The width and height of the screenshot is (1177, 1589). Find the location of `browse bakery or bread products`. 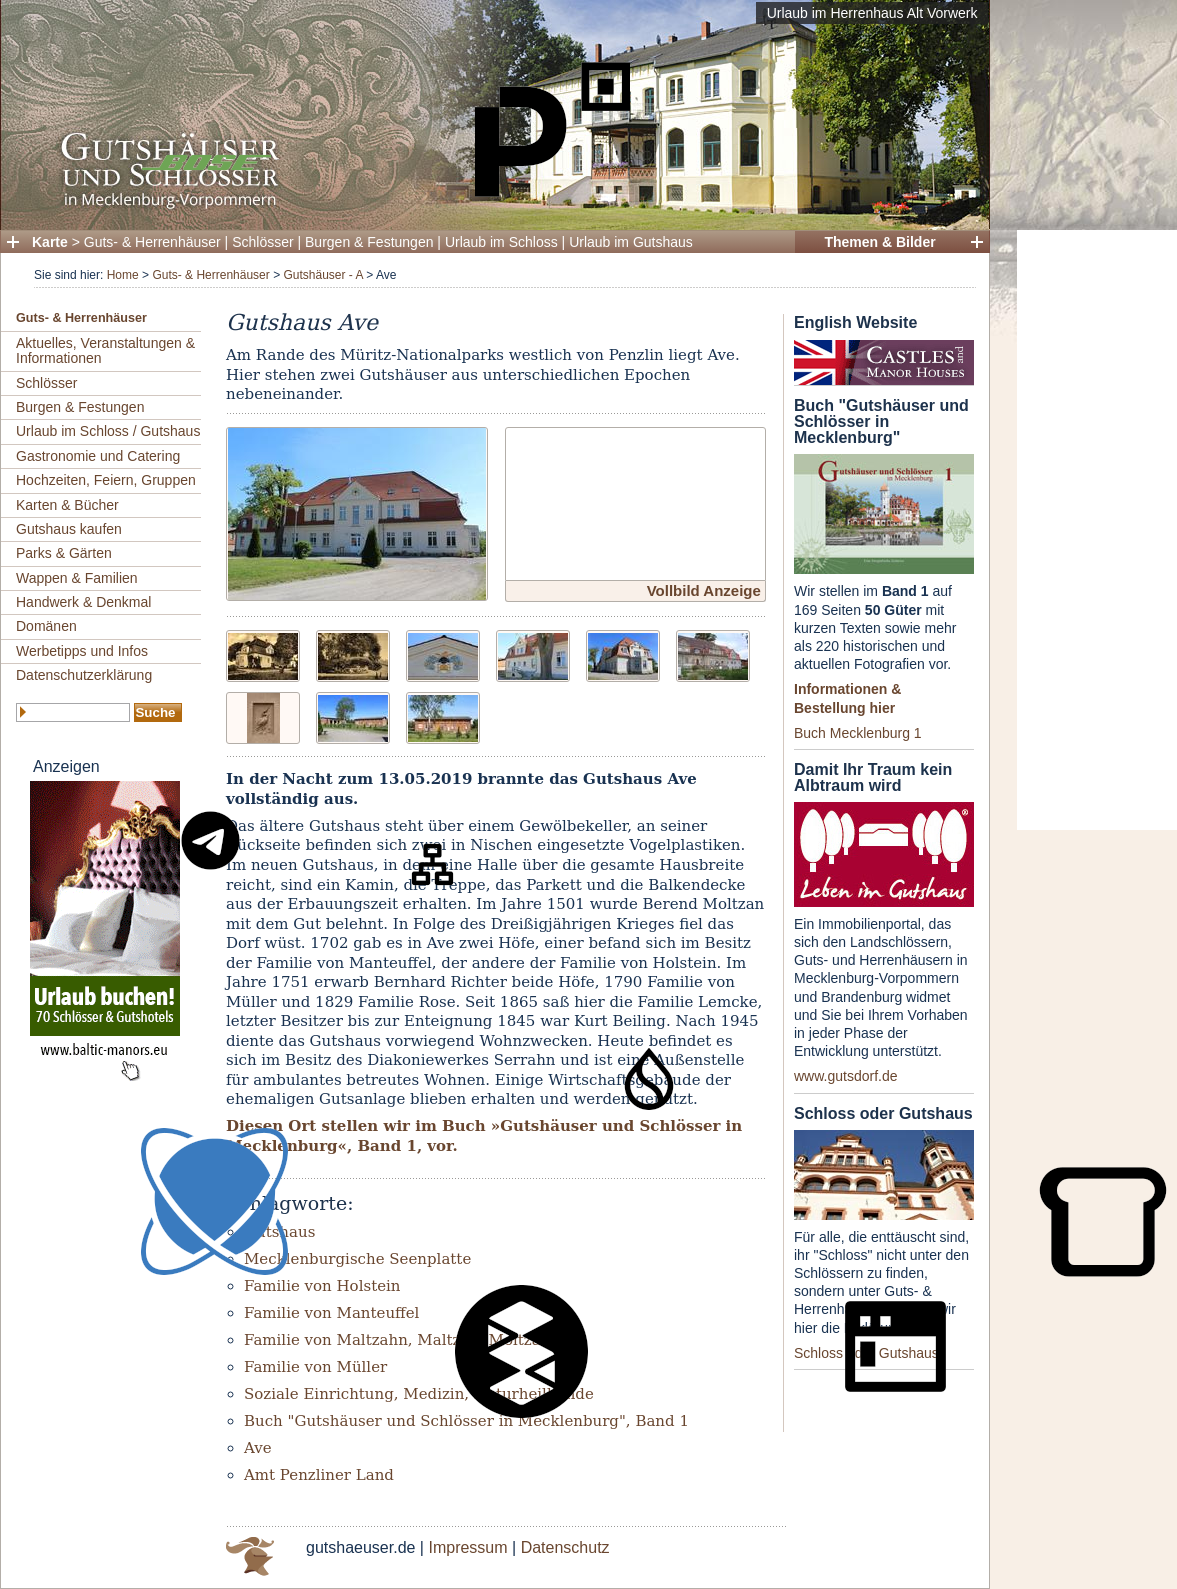

browse bakery or bread products is located at coordinates (1103, 1219).